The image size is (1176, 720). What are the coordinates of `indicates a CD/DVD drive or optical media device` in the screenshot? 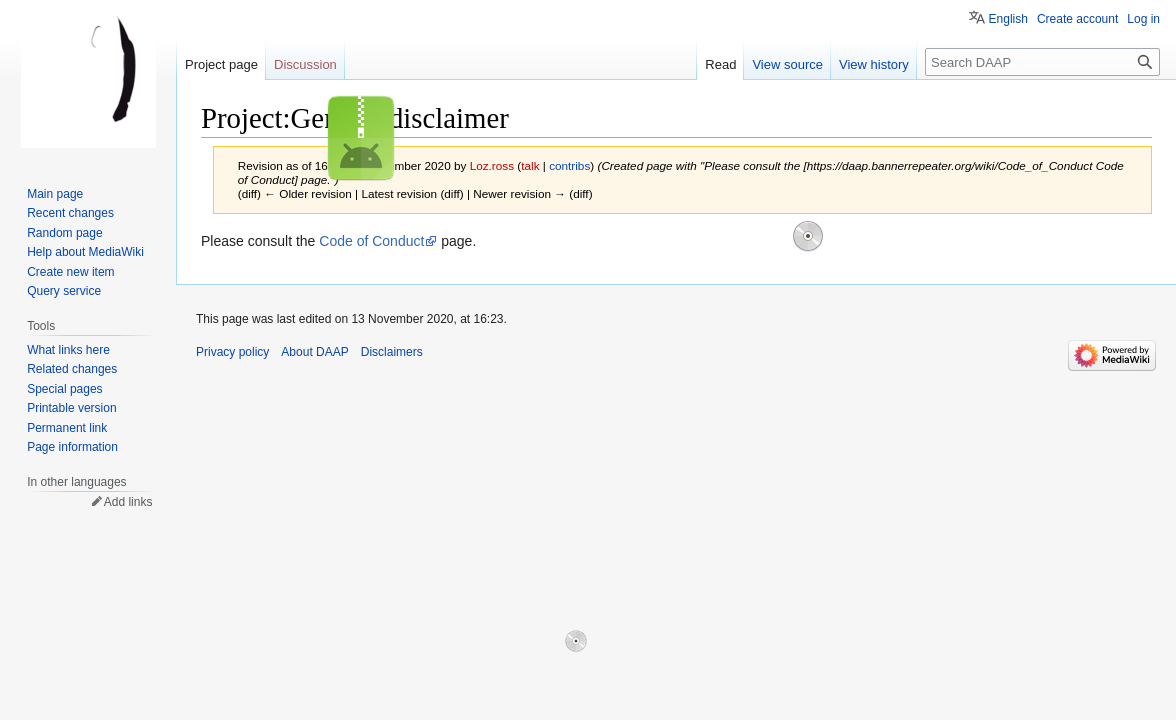 It's located at (808, 236).